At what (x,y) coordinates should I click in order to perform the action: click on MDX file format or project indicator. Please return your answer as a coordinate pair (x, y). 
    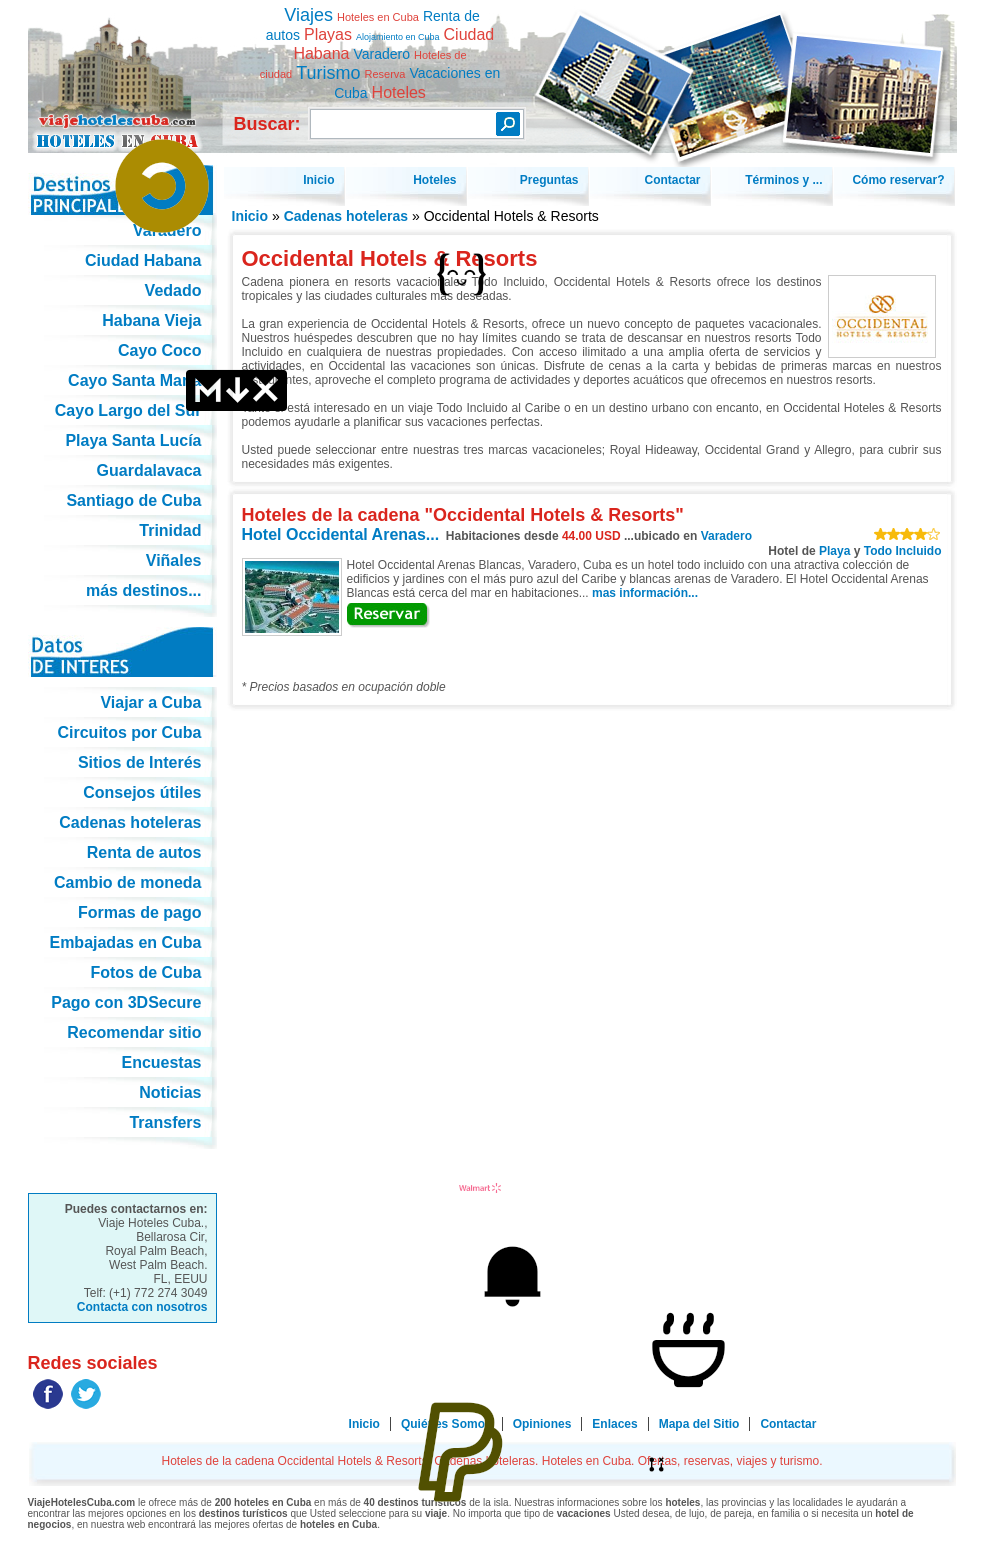
    Looking at the image, I should click on (236, 390).